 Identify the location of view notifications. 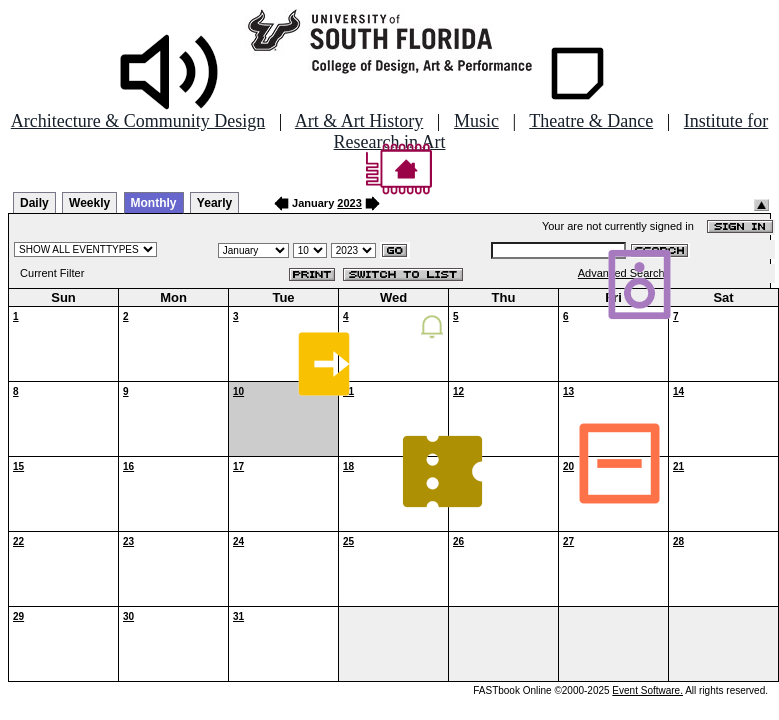
(432, 326).